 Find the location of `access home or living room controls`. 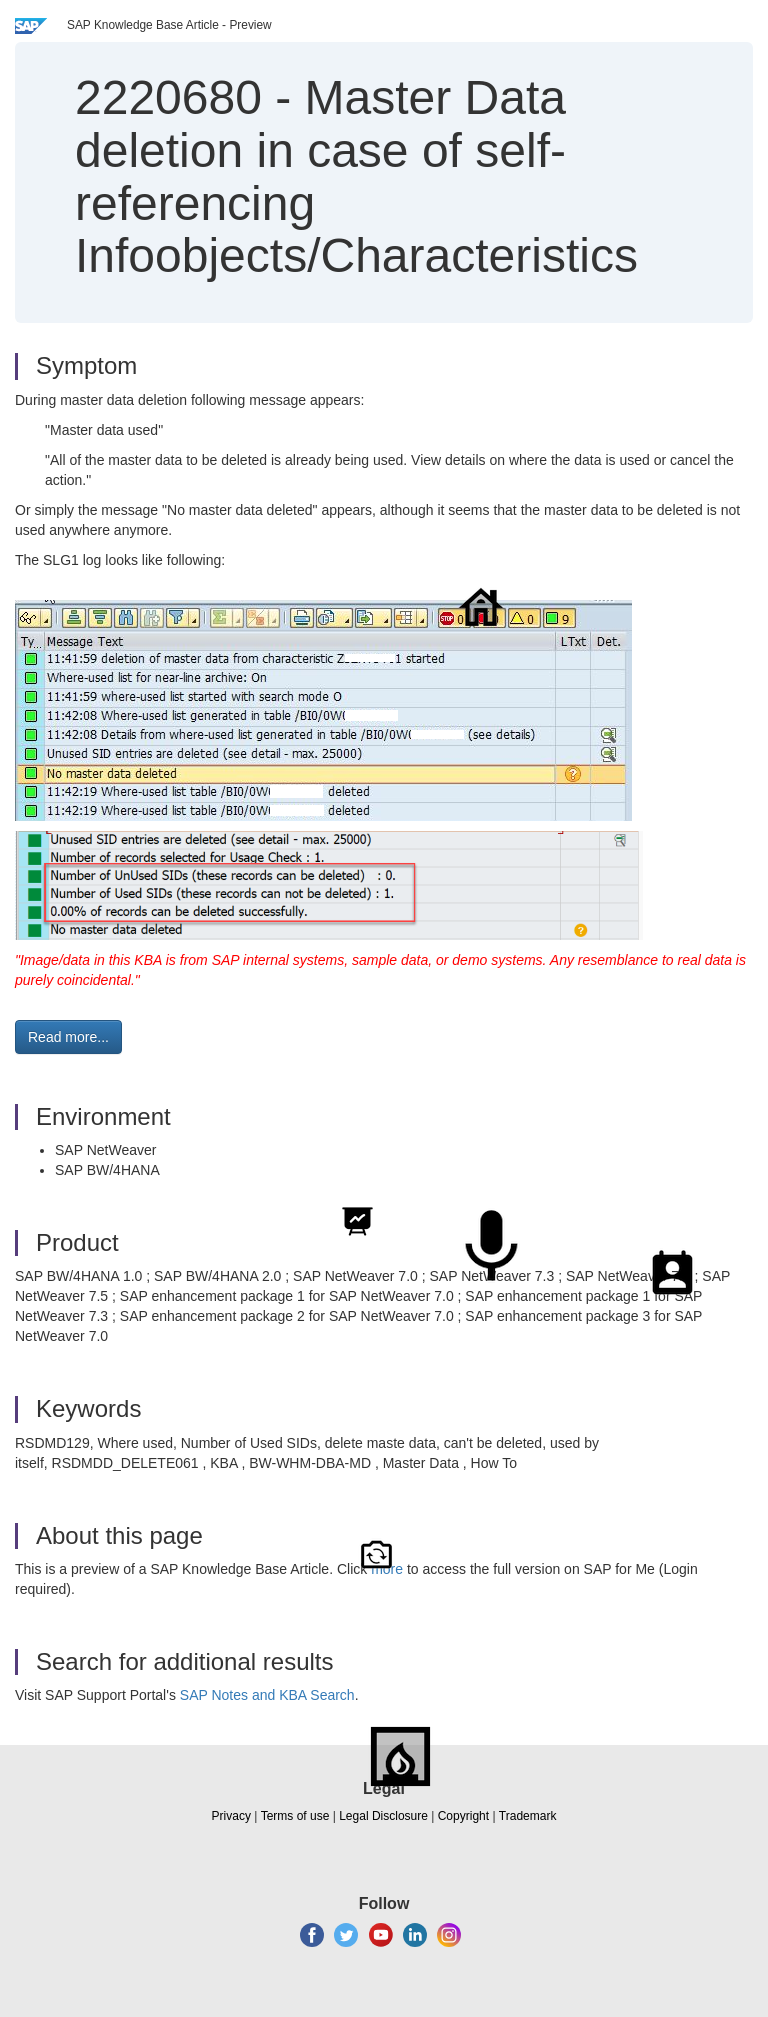

access home or living room controls is located at coordinates (400, 1756).